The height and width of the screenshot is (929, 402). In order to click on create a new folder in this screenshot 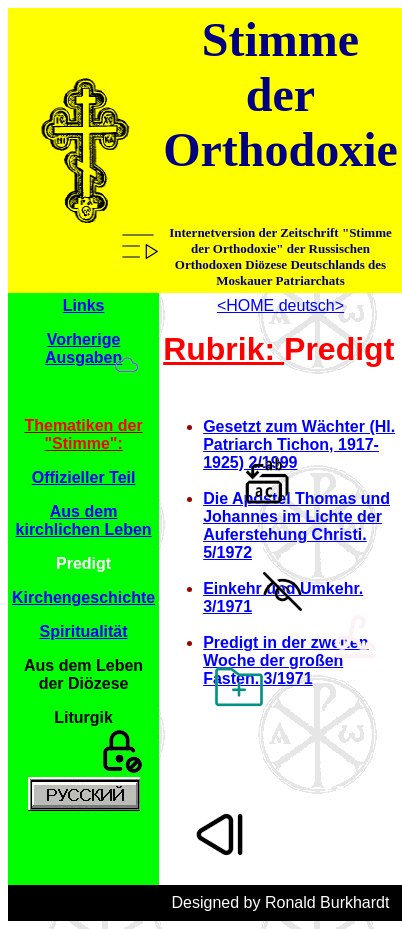, I will do `click(239, 686)`.